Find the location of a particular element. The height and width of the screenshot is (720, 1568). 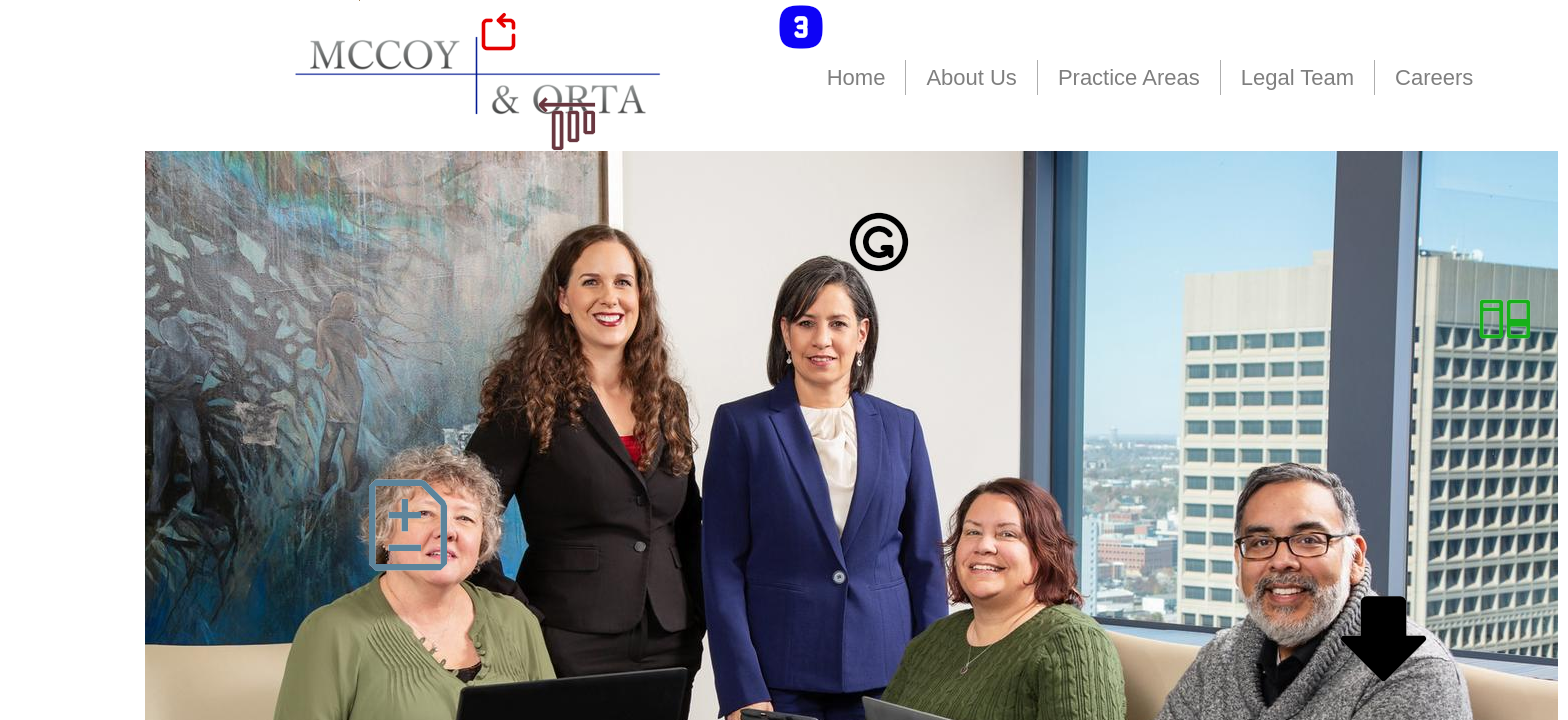

view file differences or changes is located at coordinates (408, 525).